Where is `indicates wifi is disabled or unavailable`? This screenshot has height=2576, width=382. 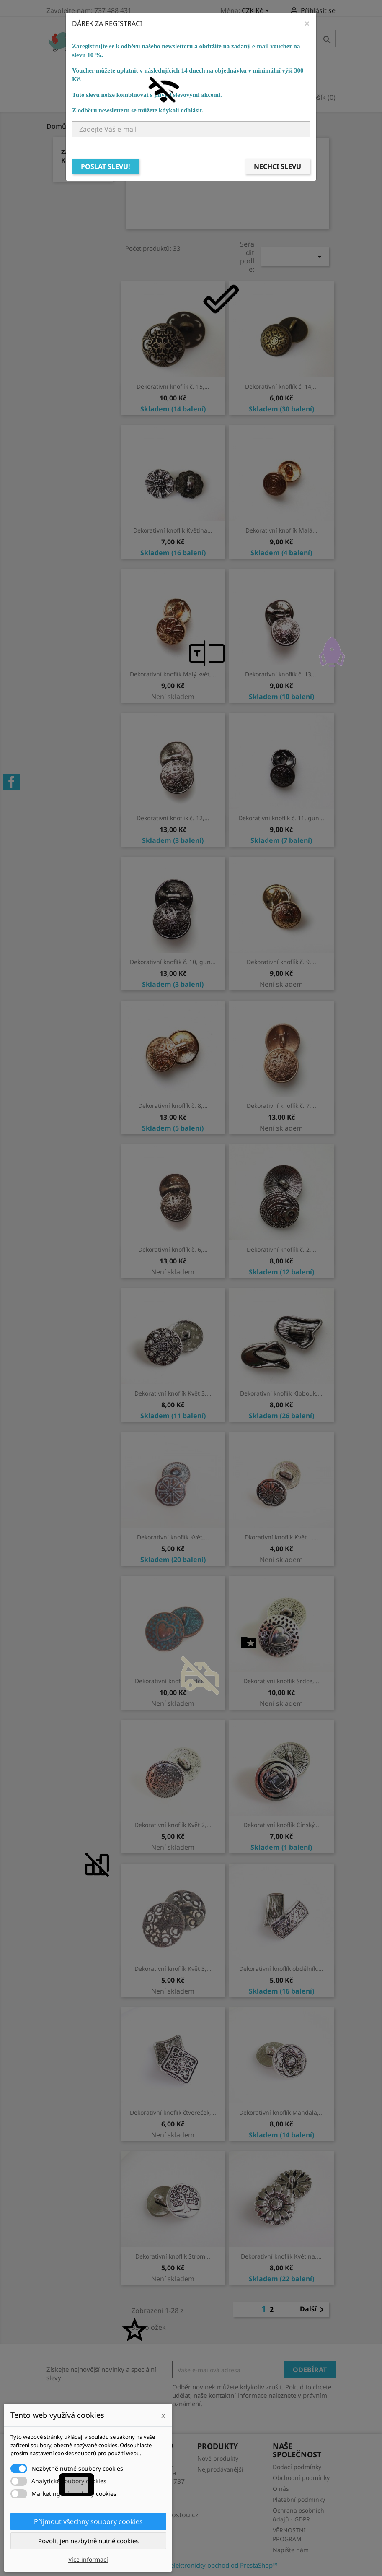 indicates wifi is disabled or unavailable is located at coordinates (164, 91).